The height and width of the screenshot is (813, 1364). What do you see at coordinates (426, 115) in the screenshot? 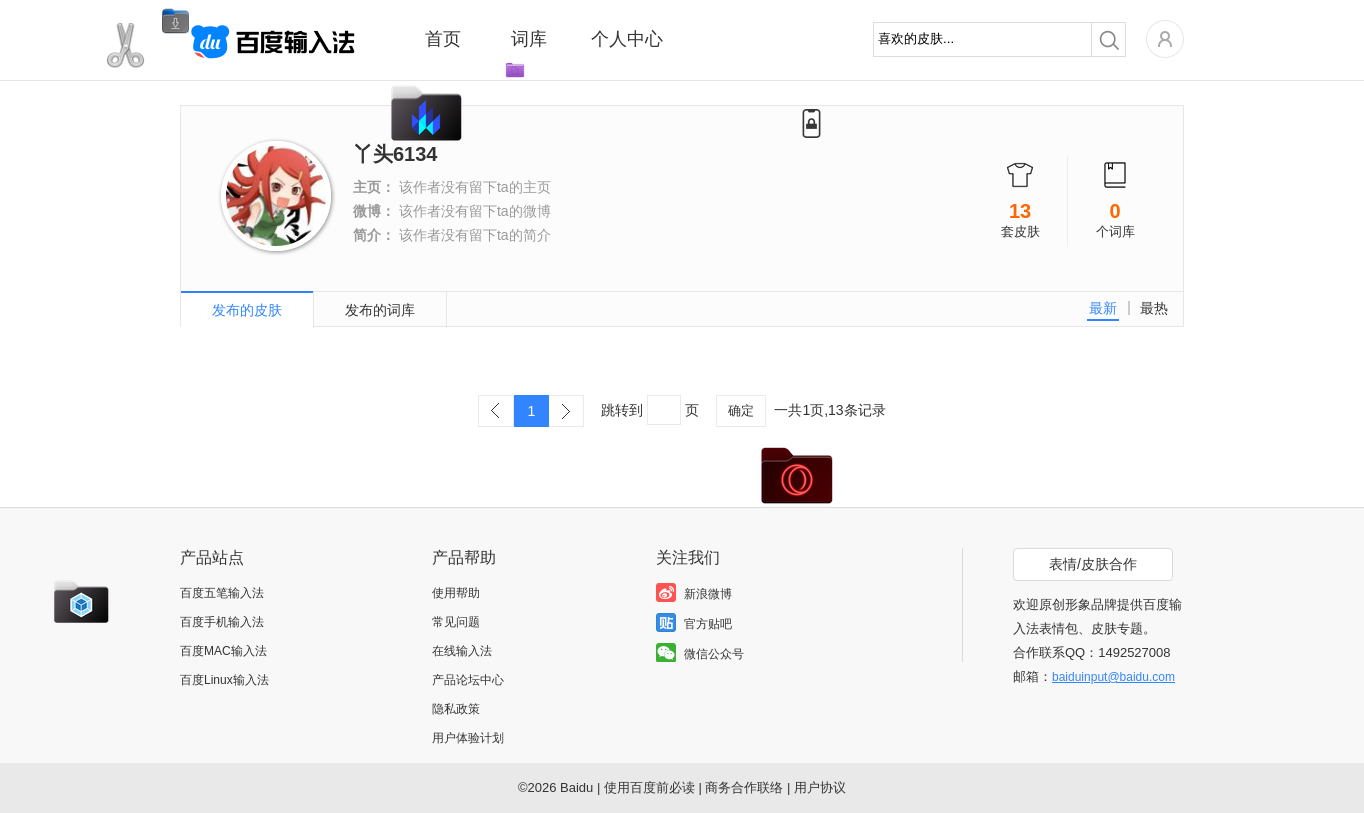
I see `folder containing lit framework or library files` at bounding box center [426, 115].